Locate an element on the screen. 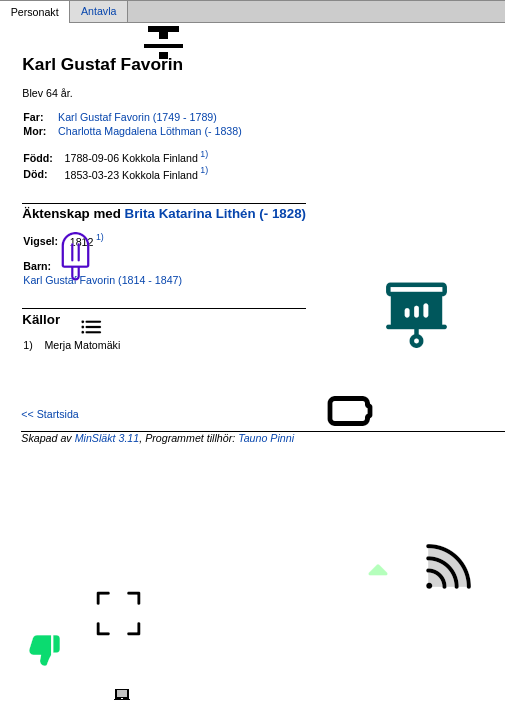  apply strikethrough formatting to selected text is located at coordinates (163, 43).